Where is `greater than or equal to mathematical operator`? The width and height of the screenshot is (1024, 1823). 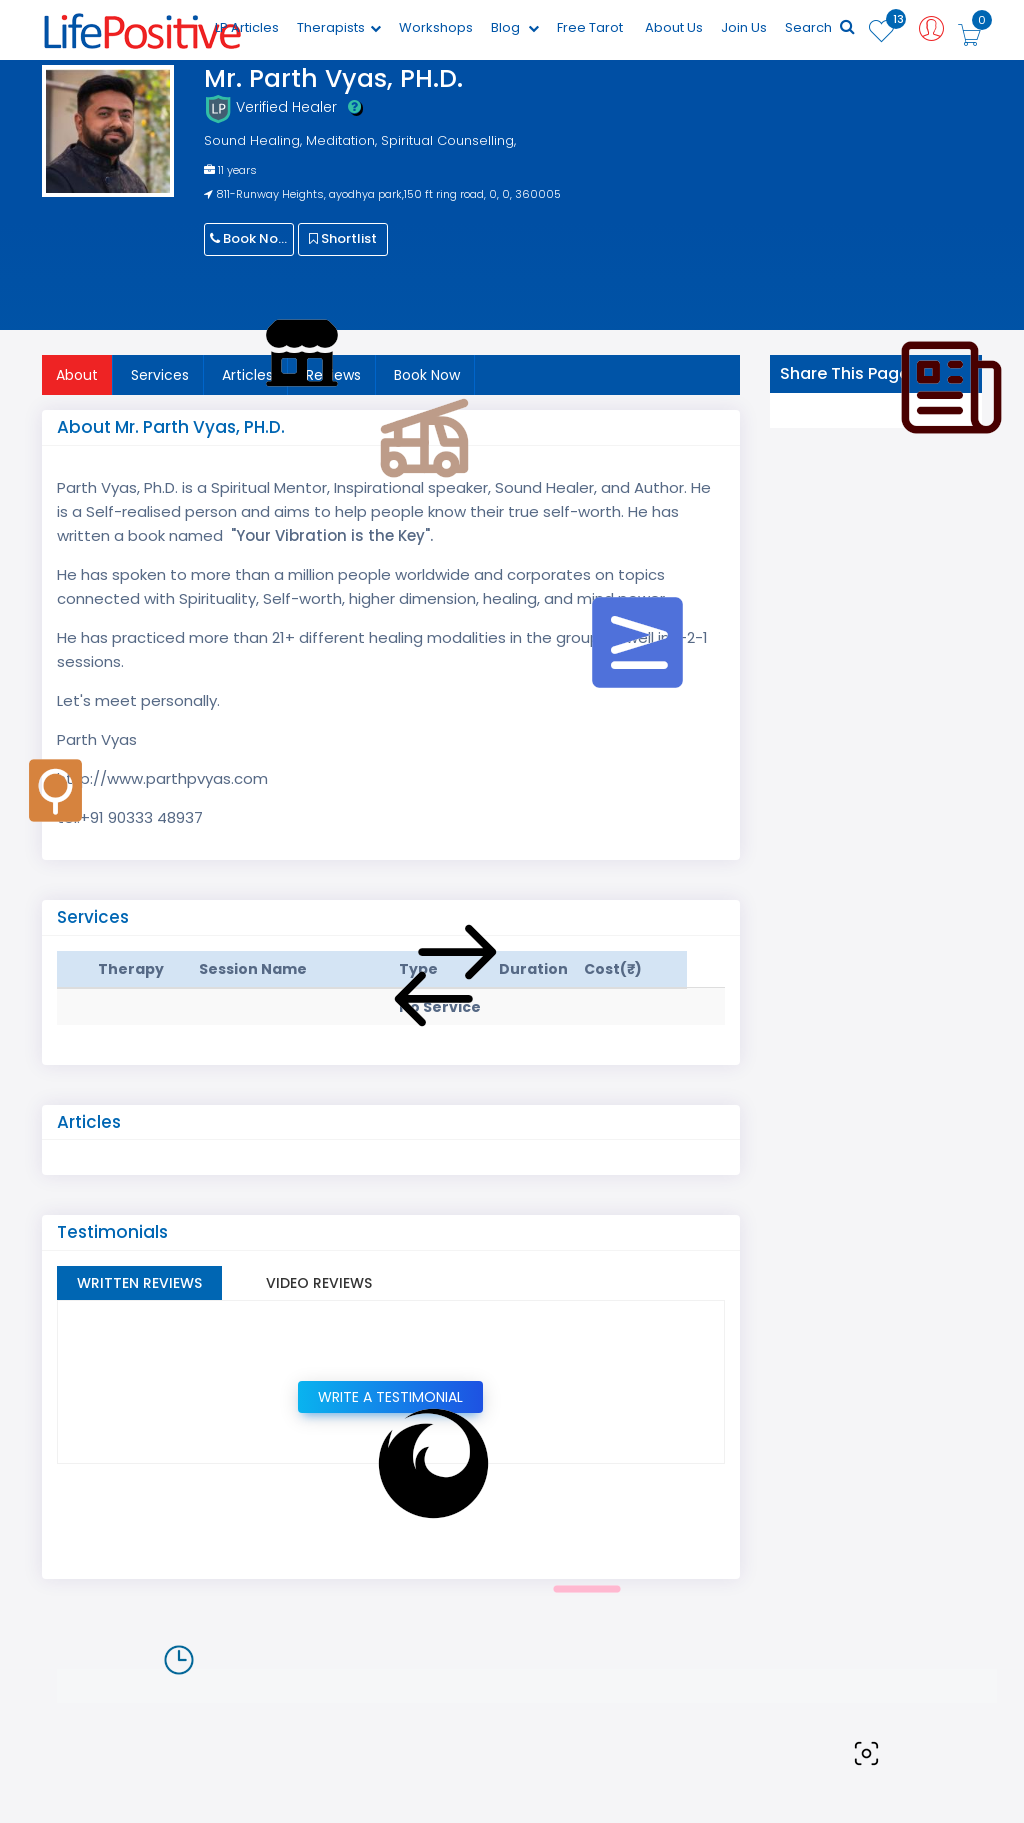
greater than or equal to mathematical operator is located at coordinates (637, 642).